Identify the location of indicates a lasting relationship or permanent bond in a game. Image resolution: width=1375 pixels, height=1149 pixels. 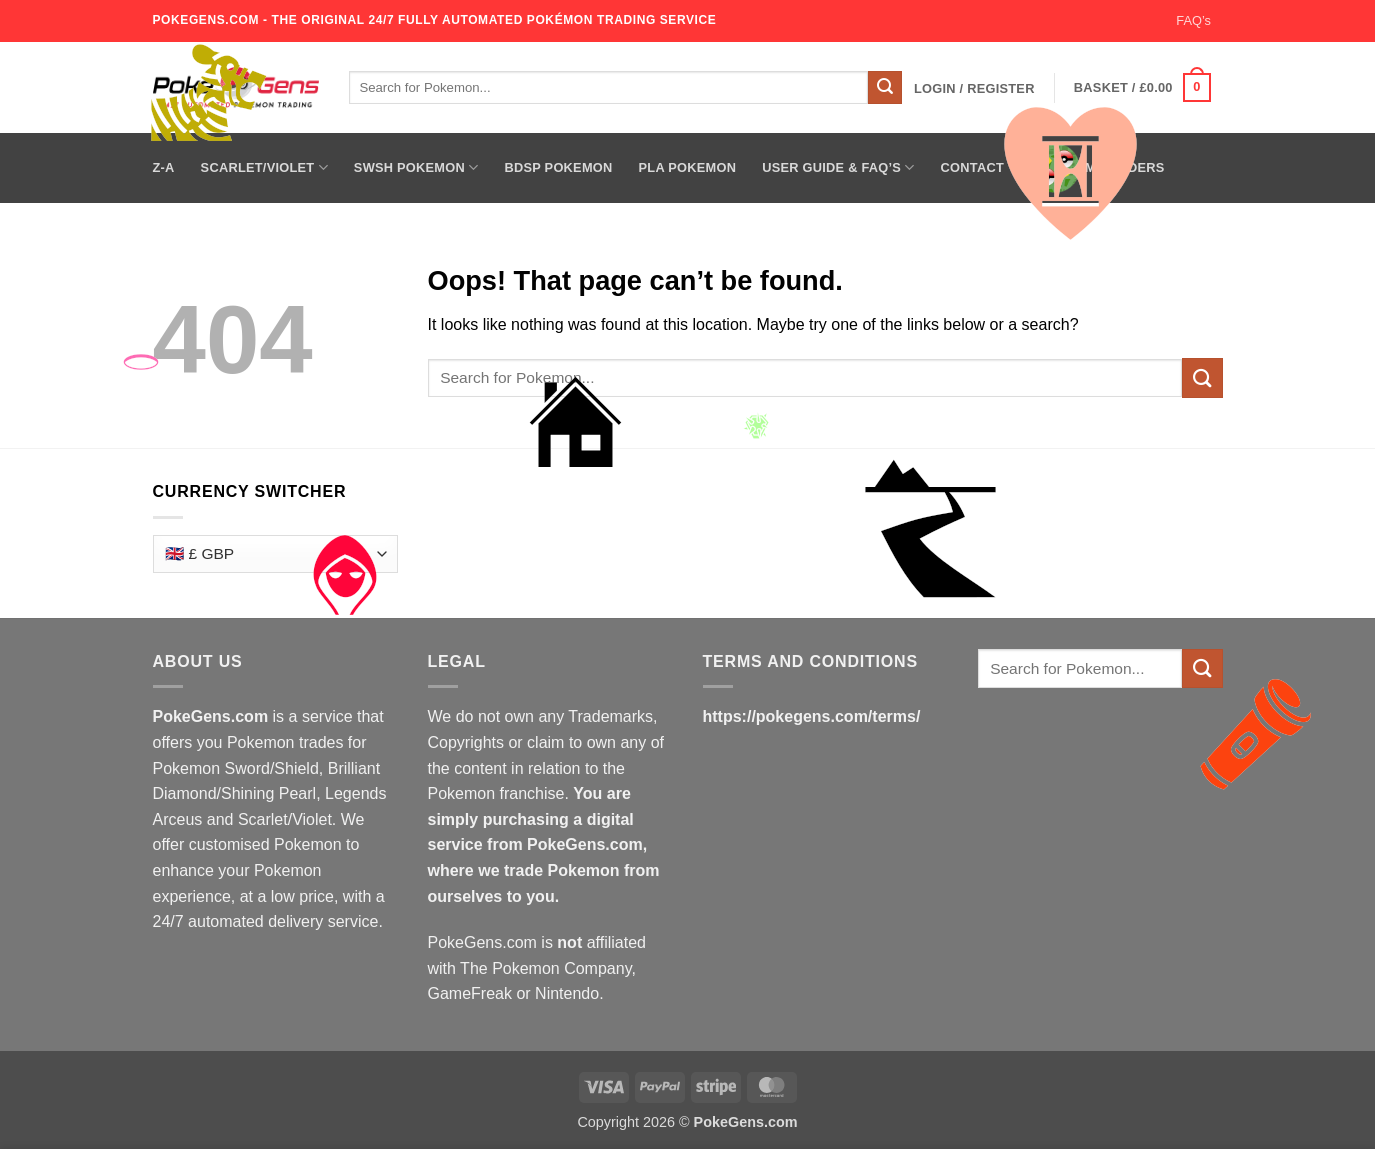
(1070, 173).